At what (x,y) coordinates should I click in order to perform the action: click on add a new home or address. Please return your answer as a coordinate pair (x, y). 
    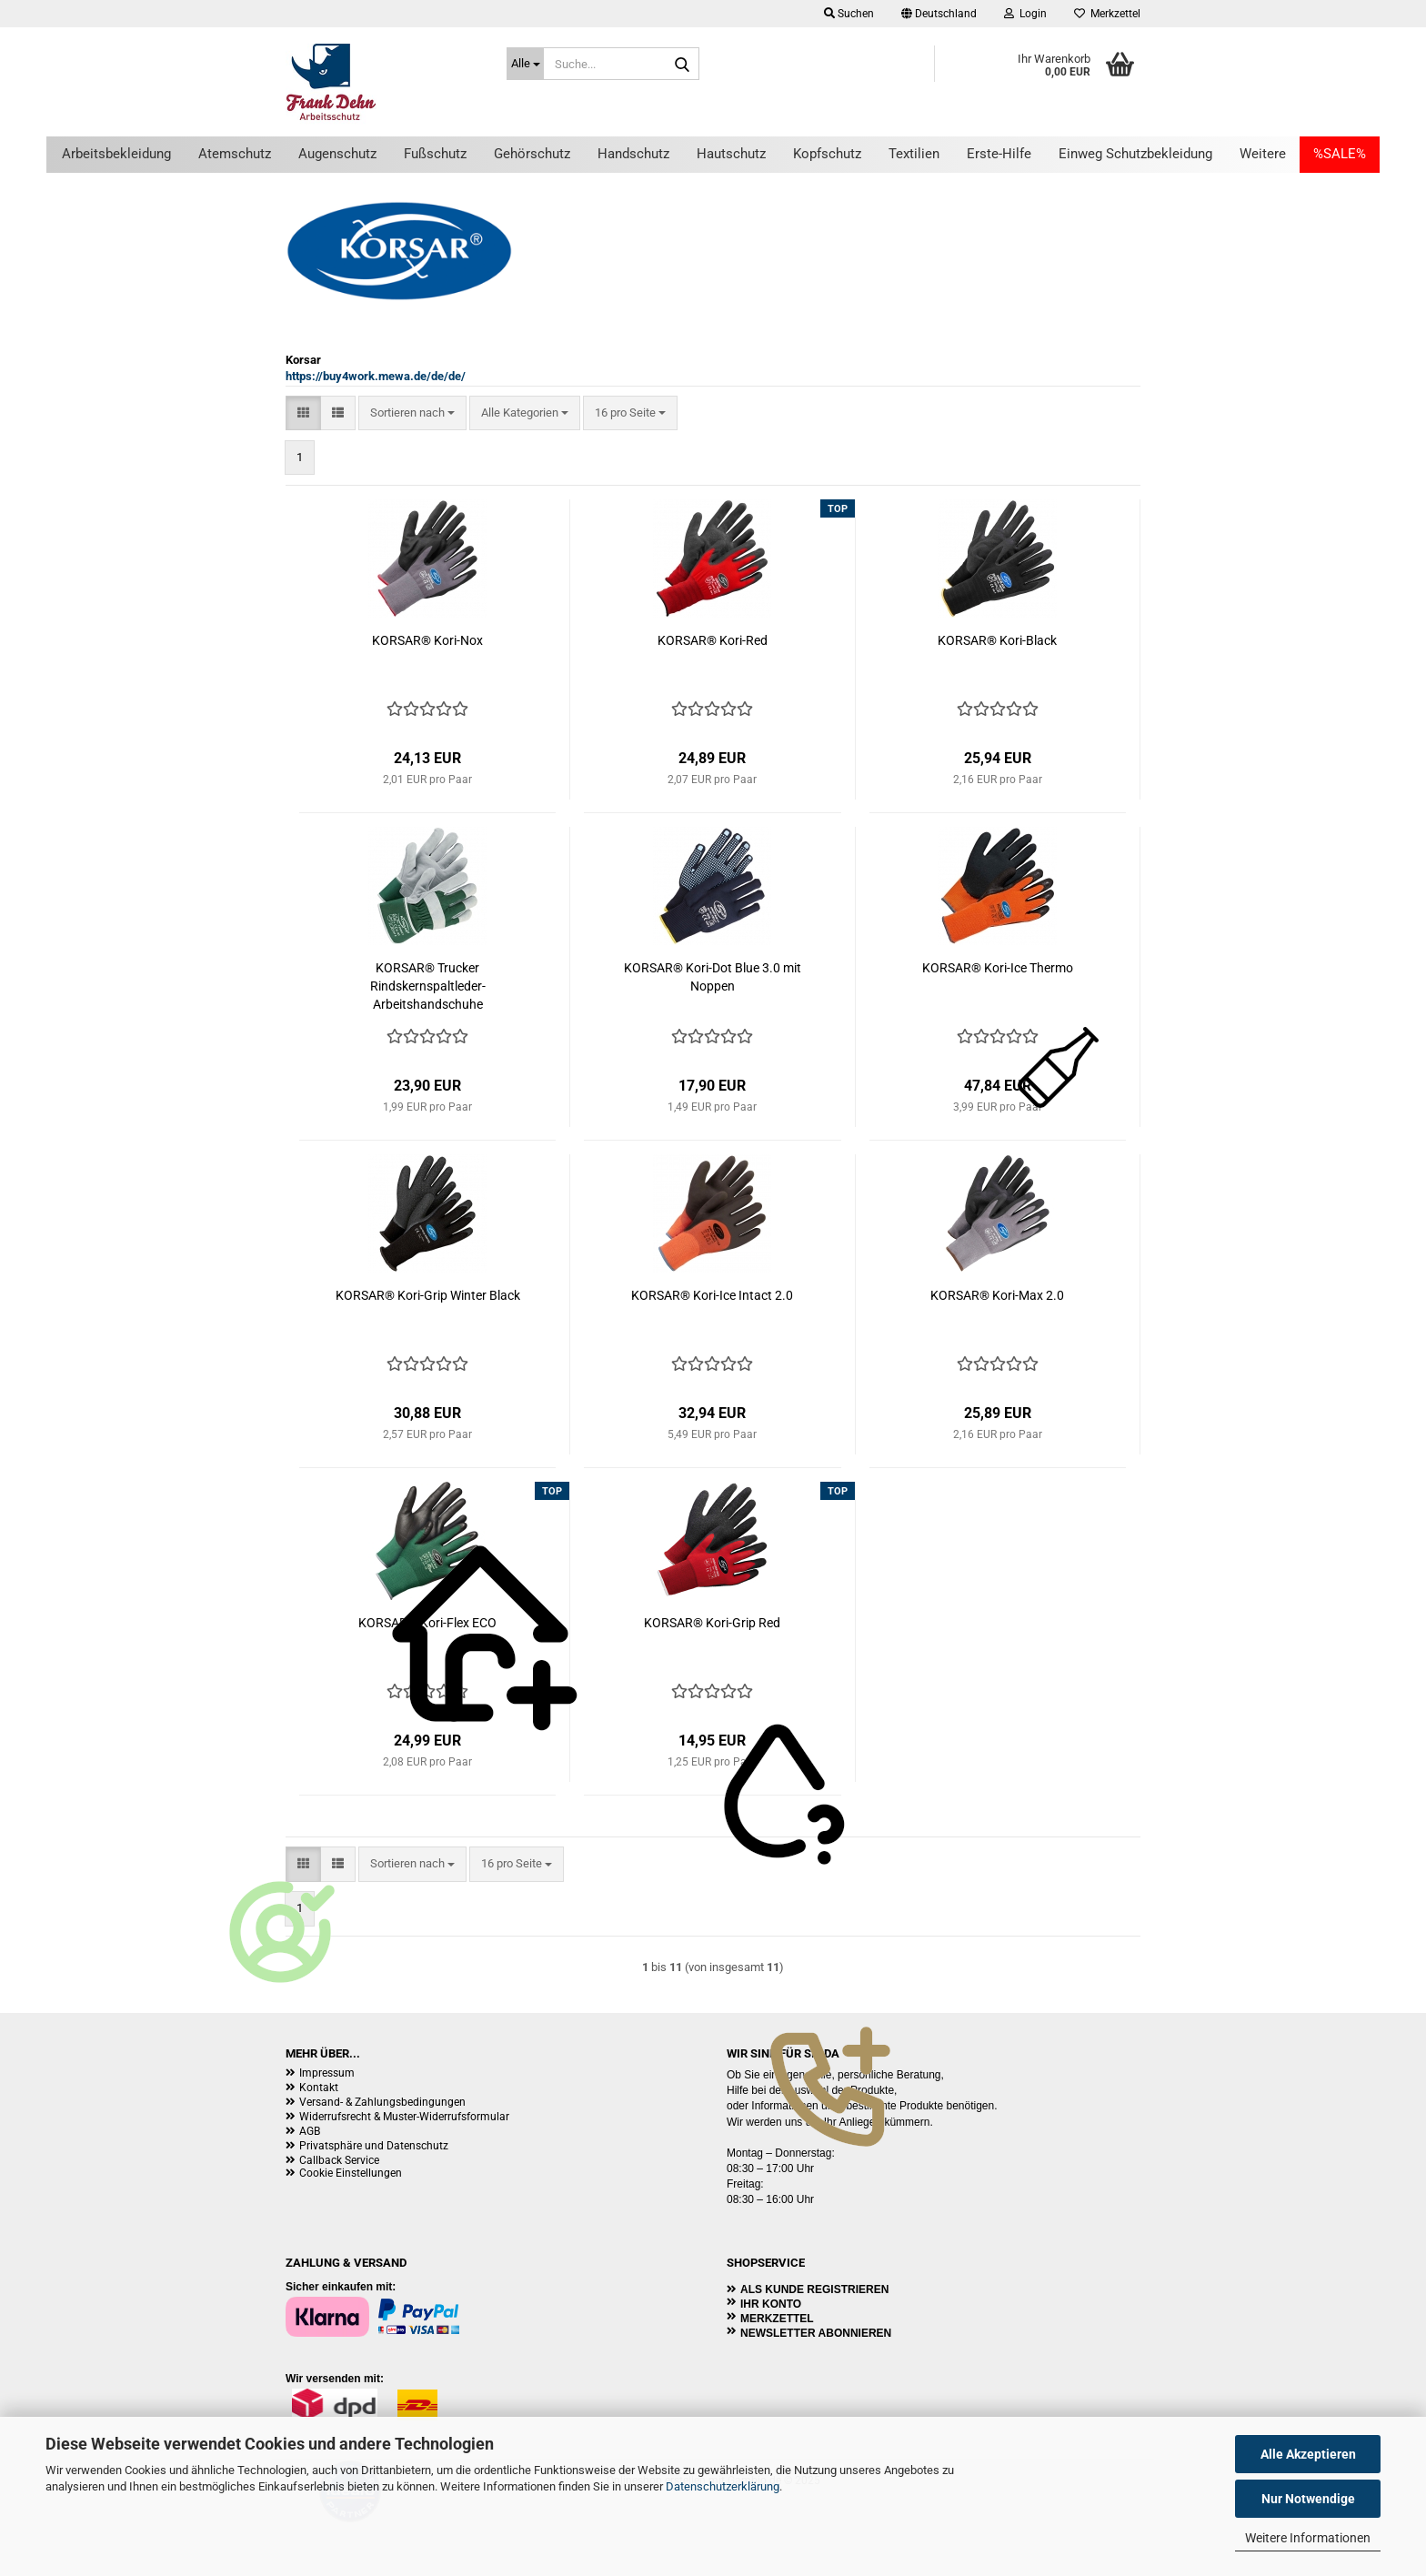
    Looking at the image, I should click on (480, 1634).